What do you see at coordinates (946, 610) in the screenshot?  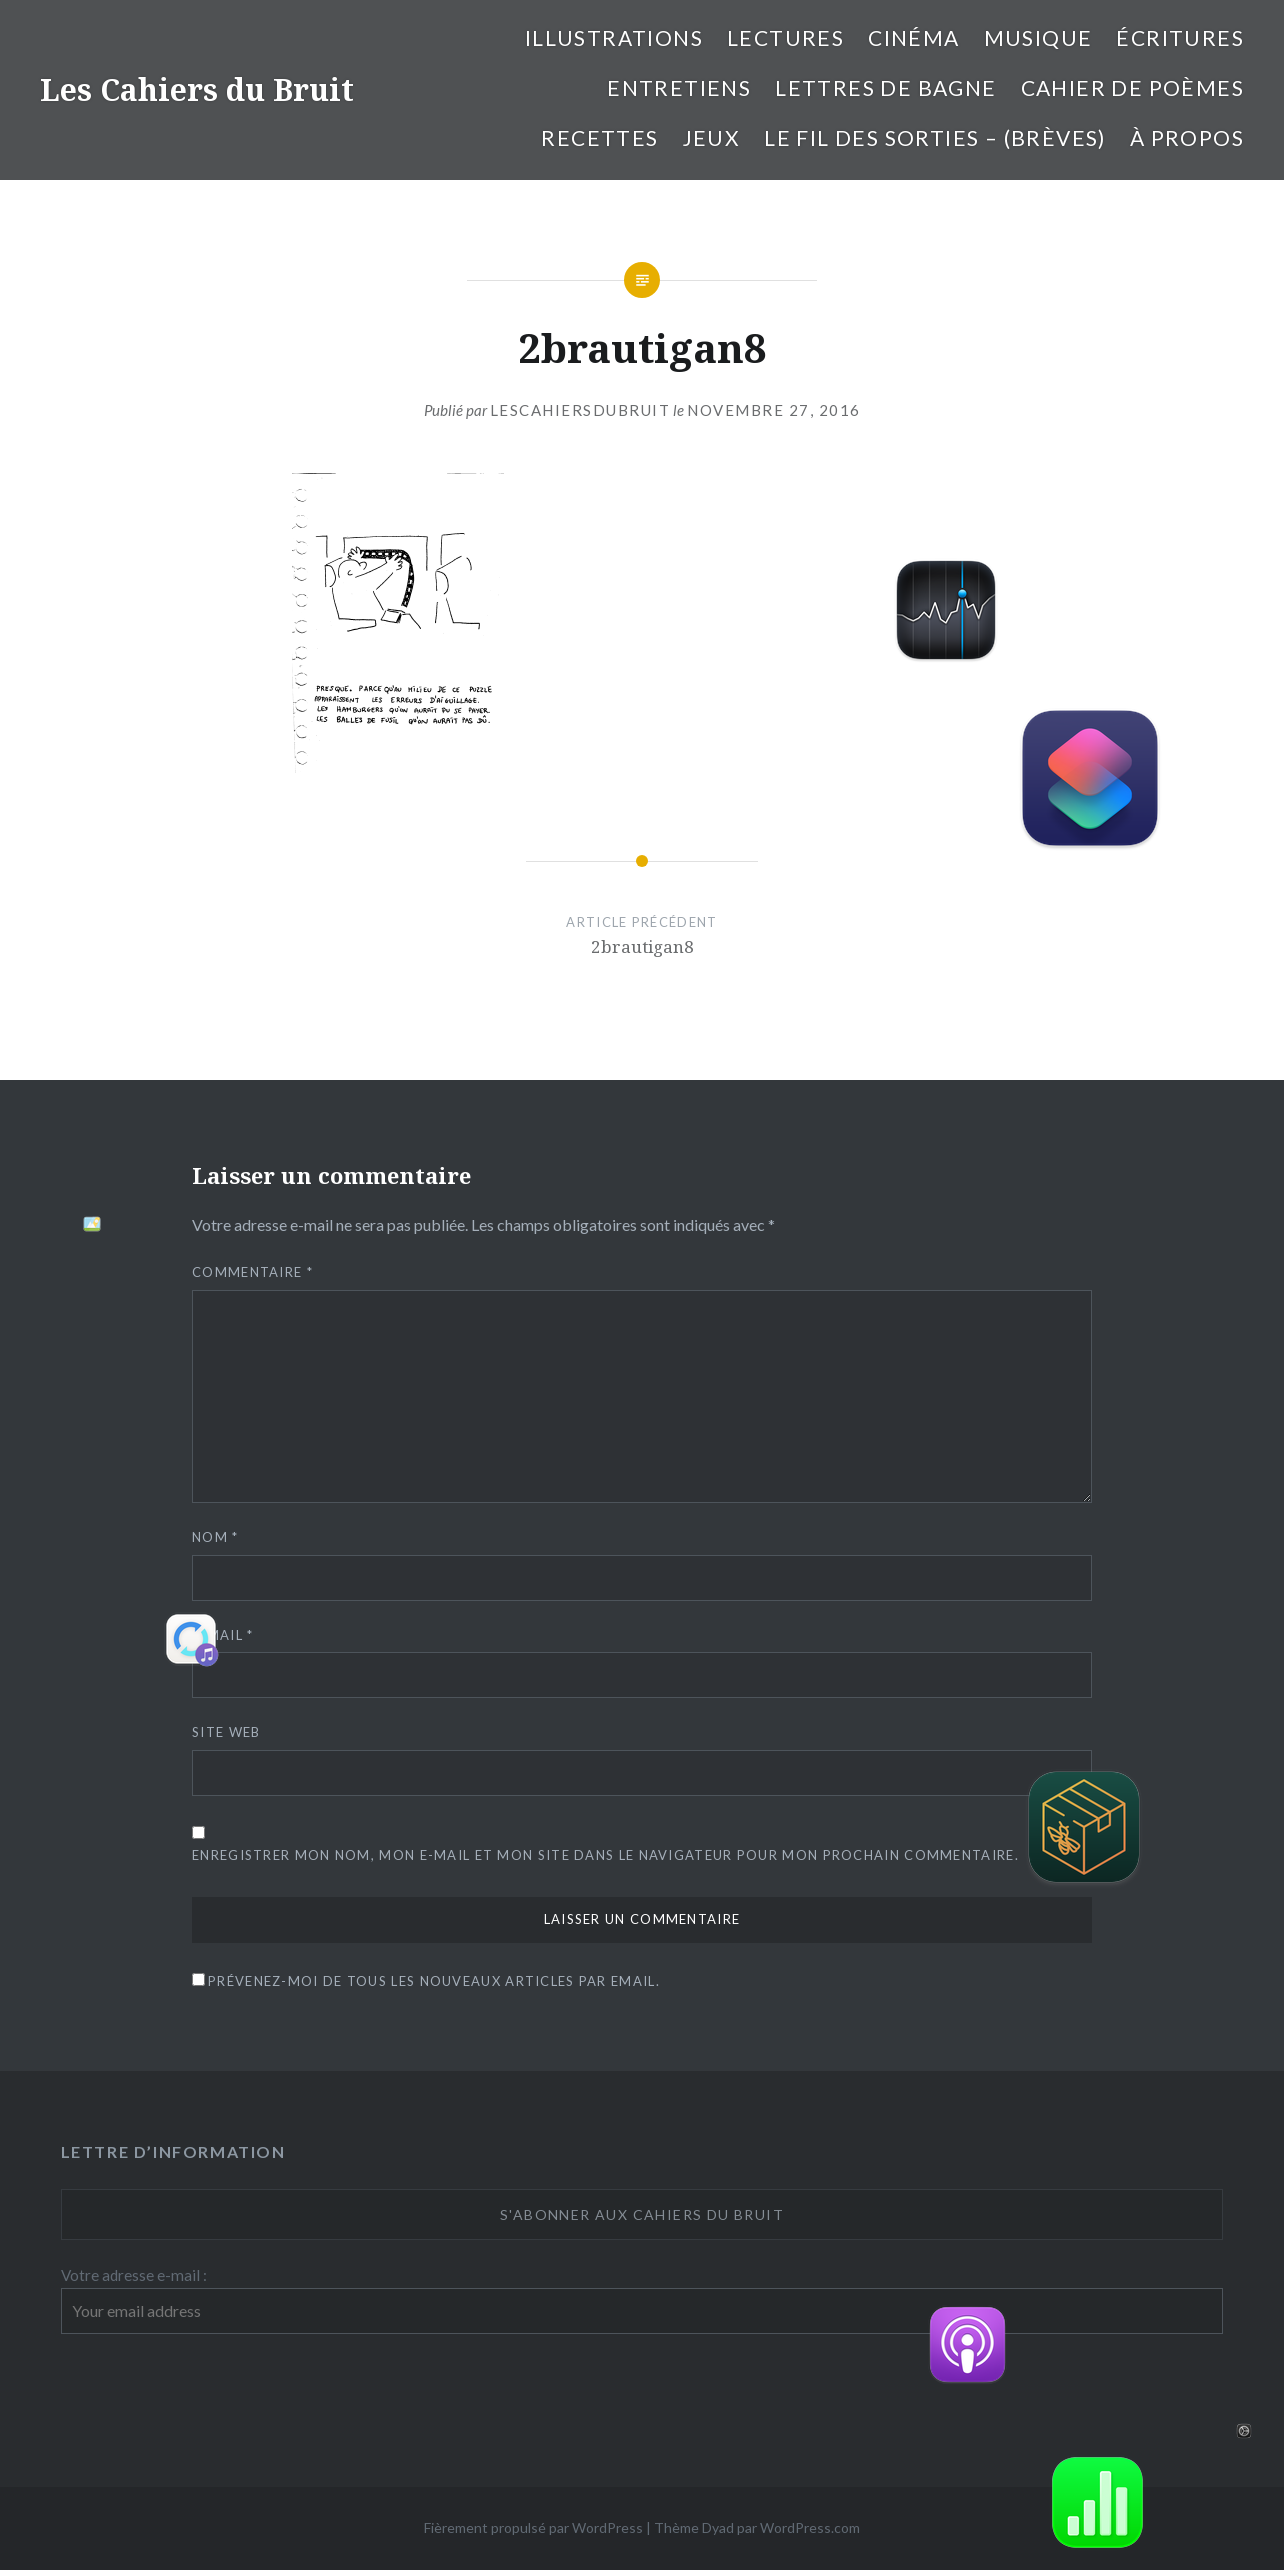 I see `open the Stocks app` at bounding box center [946, 610].